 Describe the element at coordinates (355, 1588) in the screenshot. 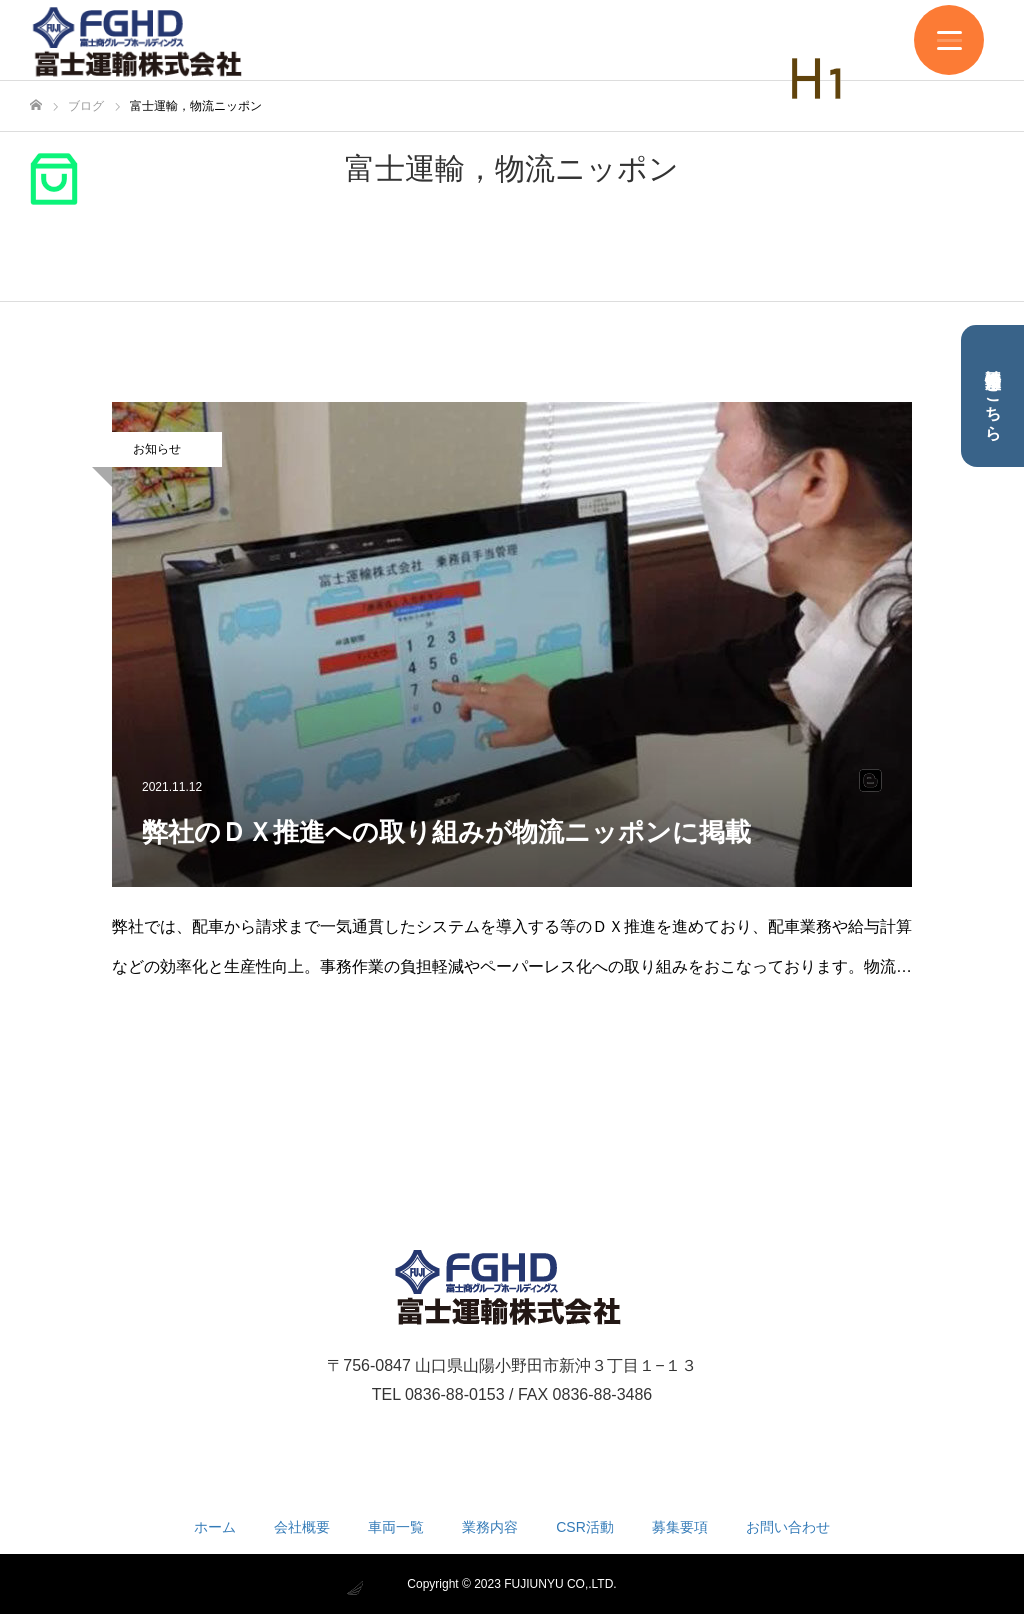

I see `Ethiopian Airlines logo` at that location.